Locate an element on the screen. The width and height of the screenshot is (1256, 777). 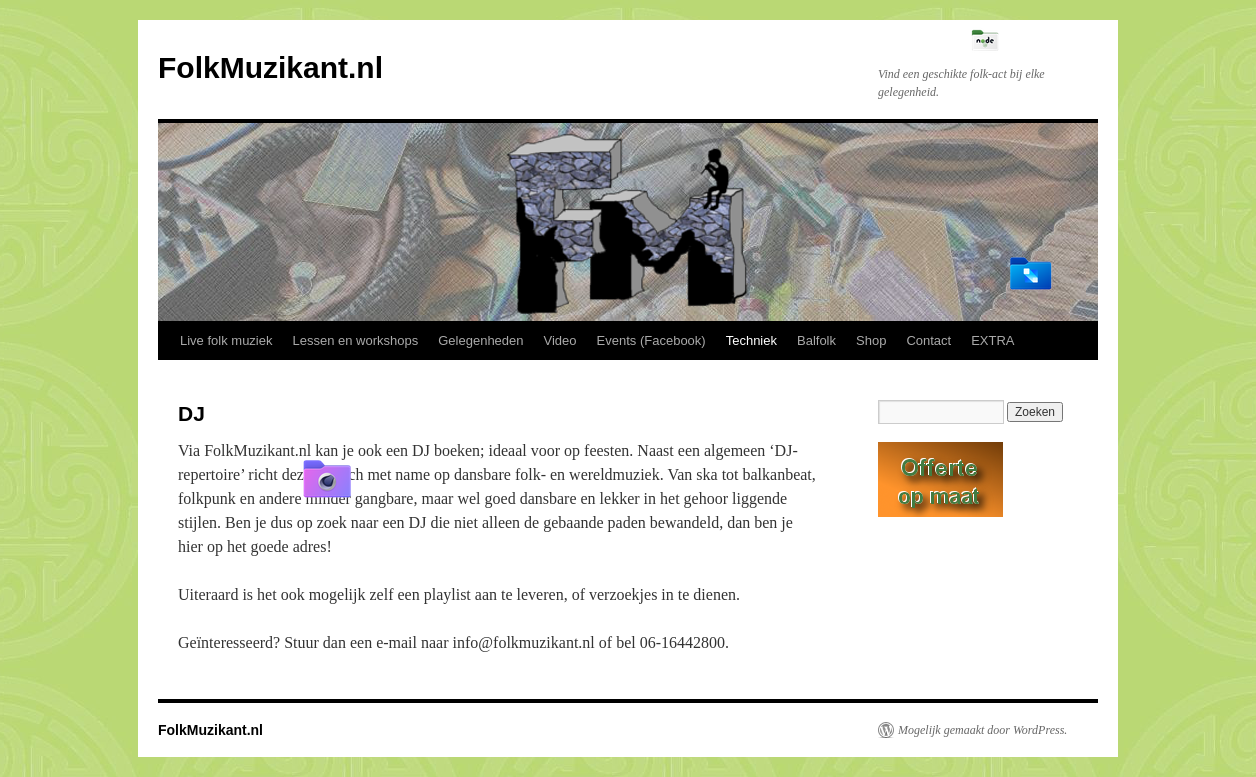
open Cinema 4D project files folder is located at coordinates (327, 480).